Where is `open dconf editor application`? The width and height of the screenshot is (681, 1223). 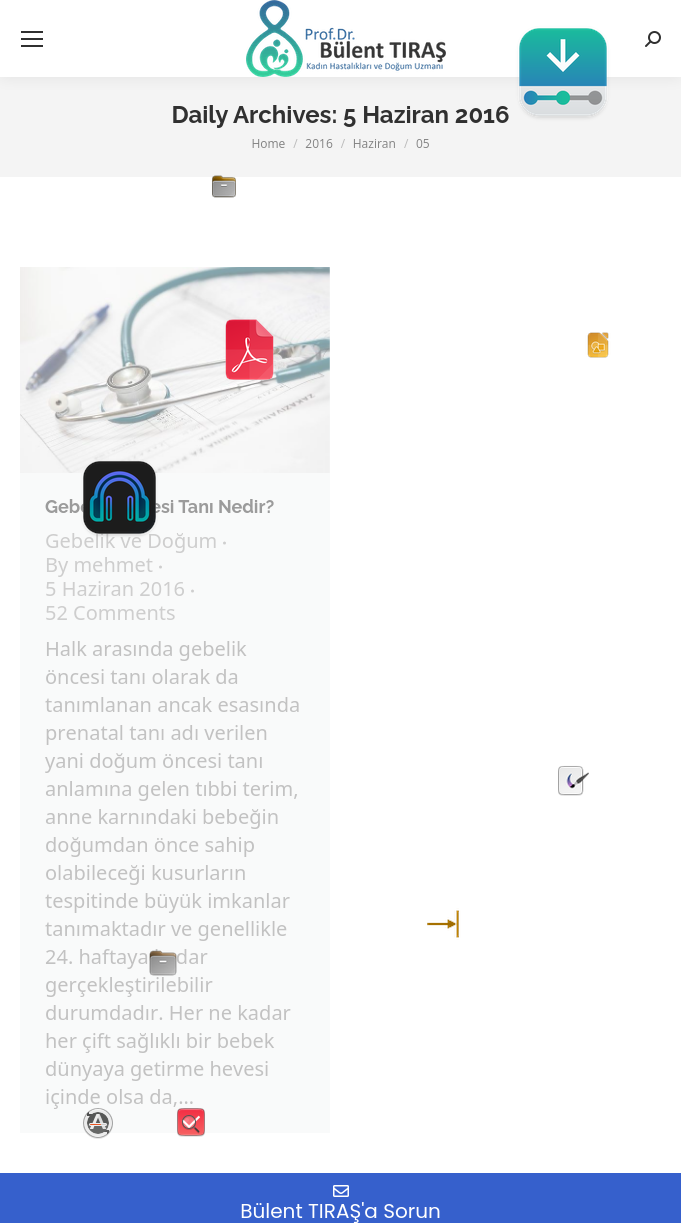
open dconf editor application is located at coordinates (191, 1122).